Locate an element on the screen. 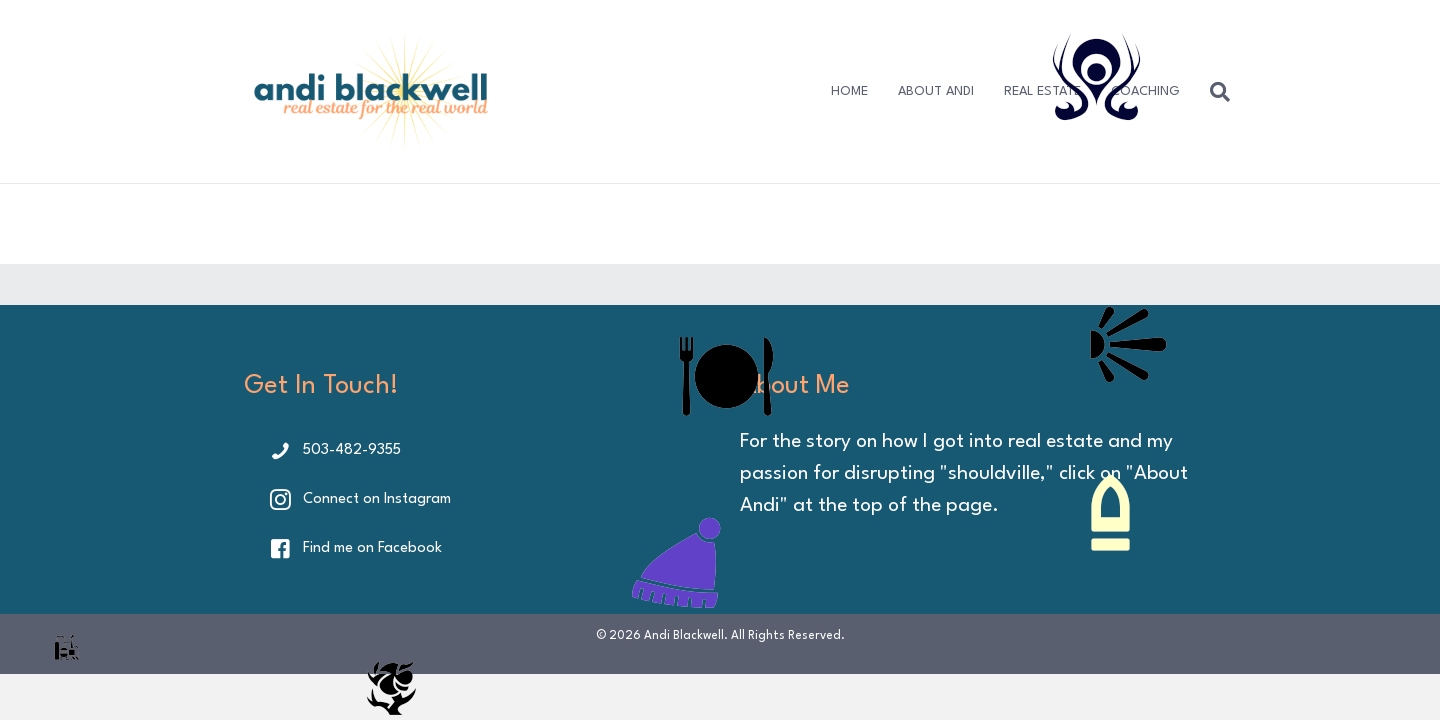 This screenshot has height=720, width=1440. access refinery or processing facility in game is located at coordinates (67, 647).